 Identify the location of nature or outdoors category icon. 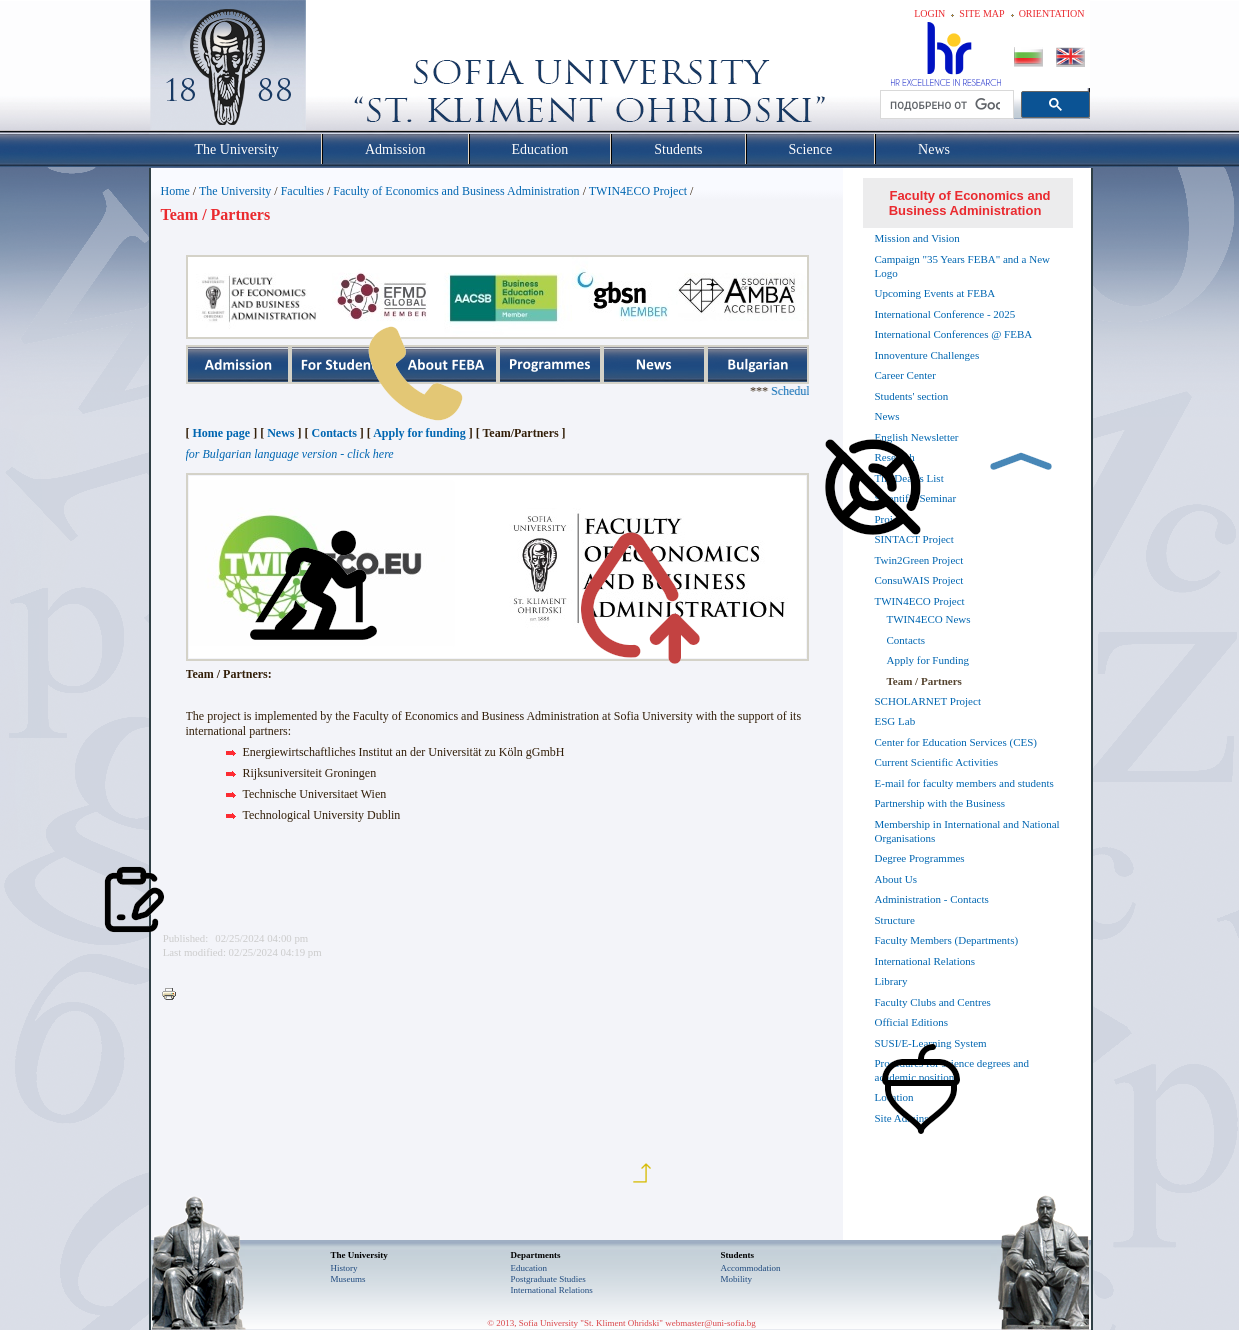
(921, 1089).